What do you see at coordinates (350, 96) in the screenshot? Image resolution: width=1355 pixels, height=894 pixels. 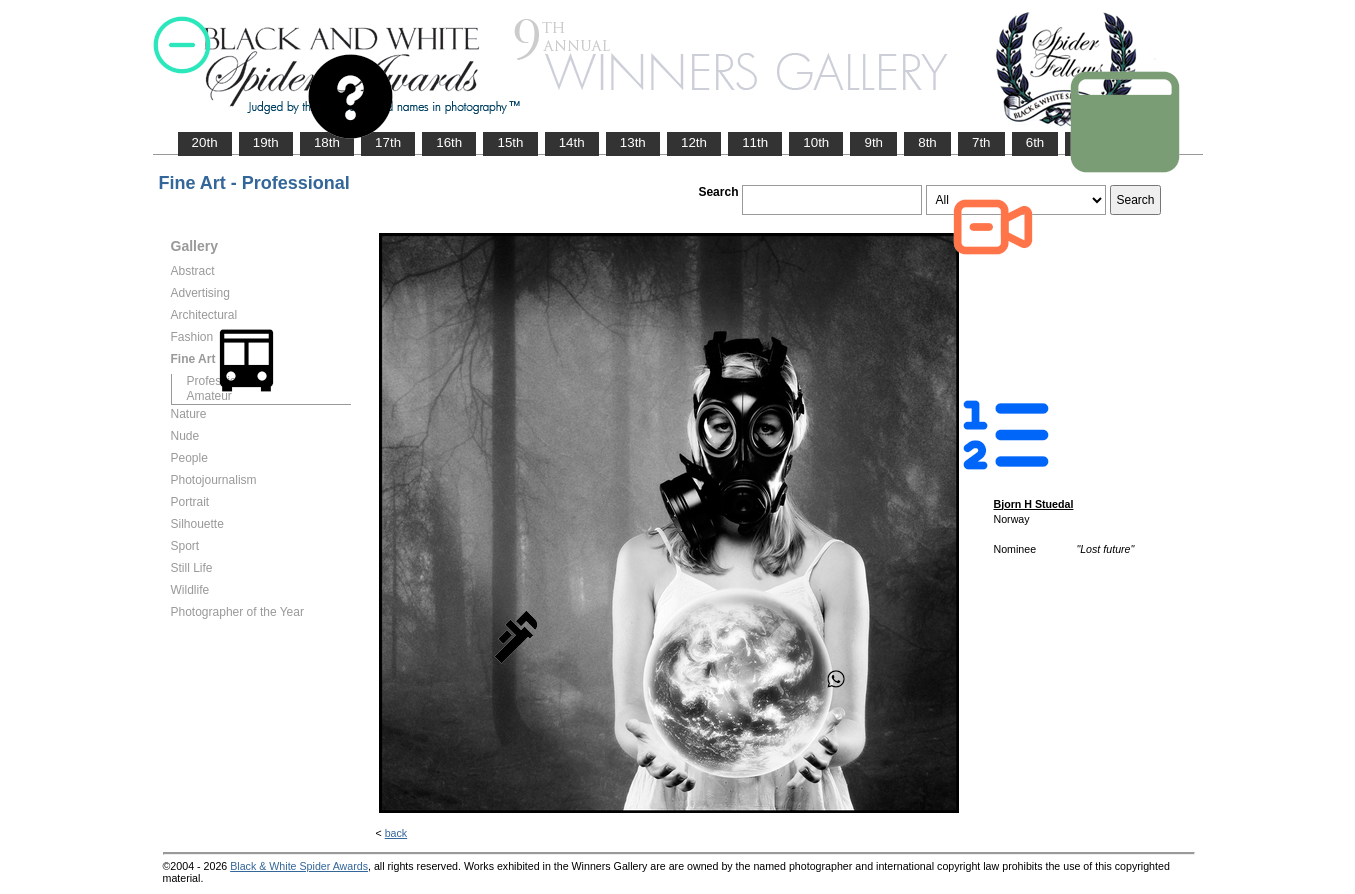 I see `access help or support information` at bounding box center [350, 96].